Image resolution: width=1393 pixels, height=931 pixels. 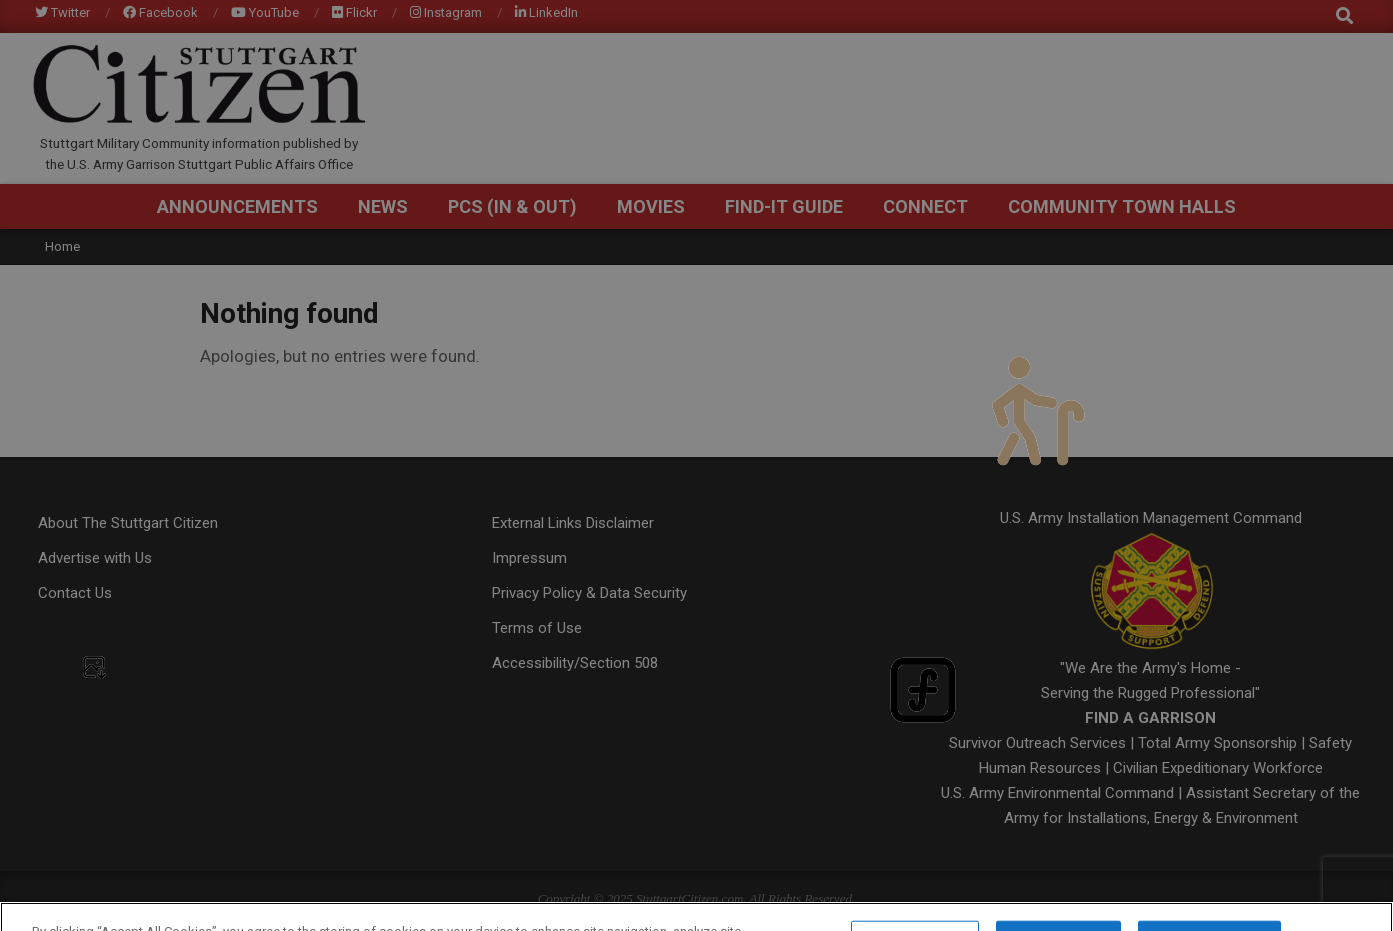 What do you see at coordinates (94, 667) in the screenshot?
I see `download image to device` at bounding box center [94, 667].